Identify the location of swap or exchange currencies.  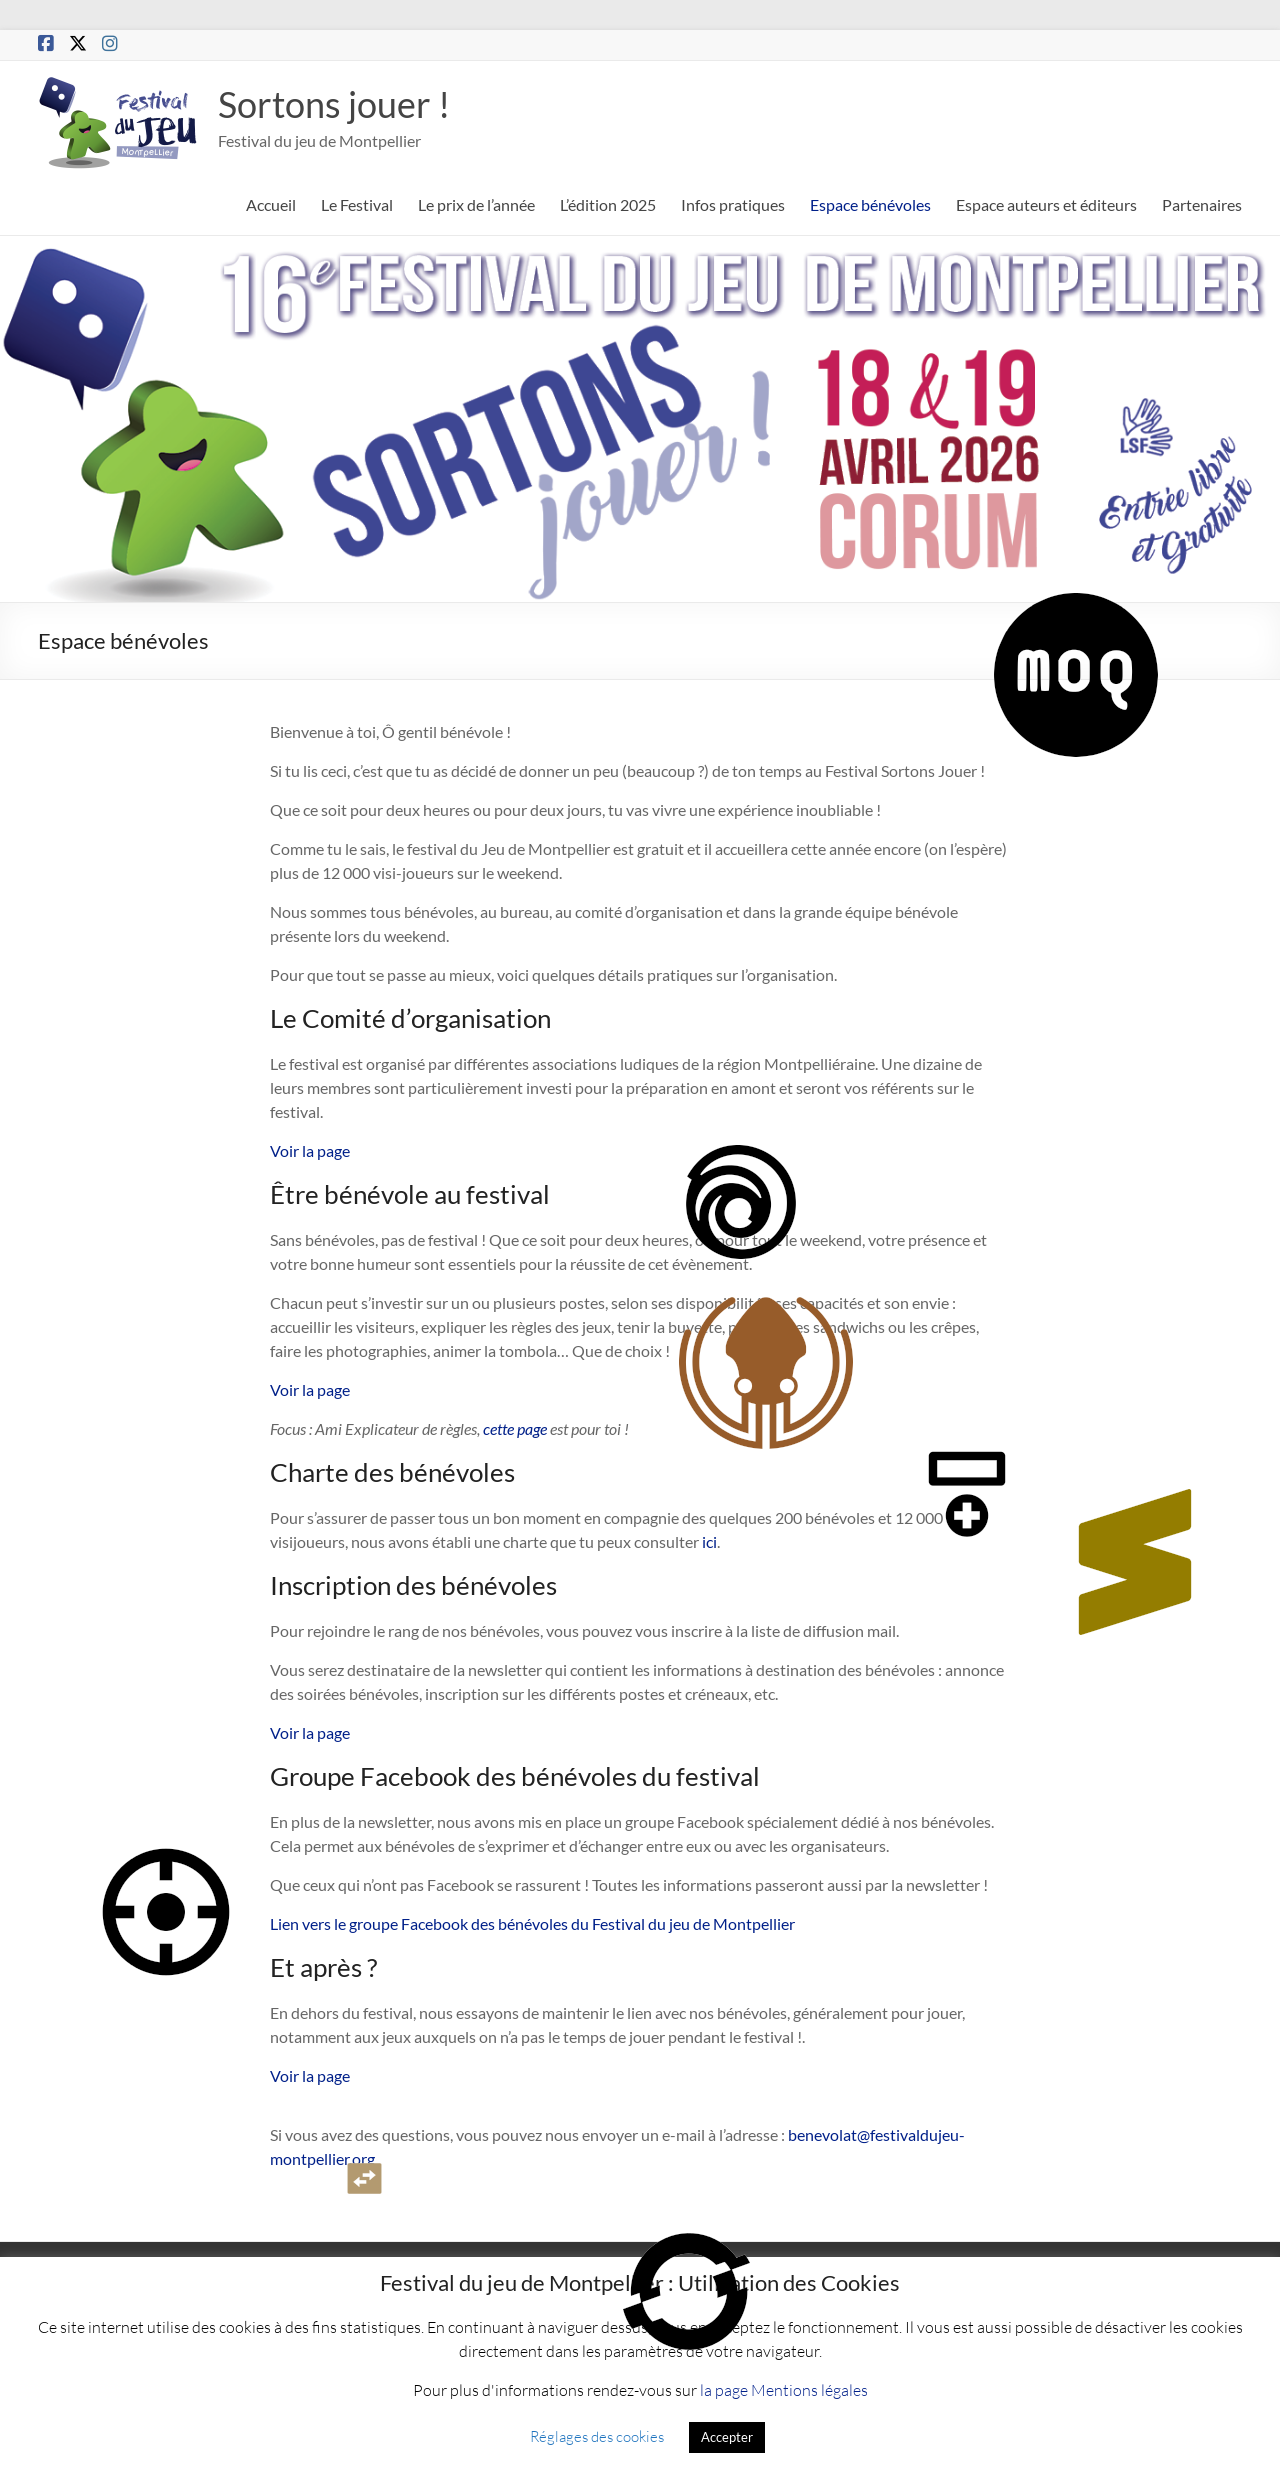
(364, 2178).